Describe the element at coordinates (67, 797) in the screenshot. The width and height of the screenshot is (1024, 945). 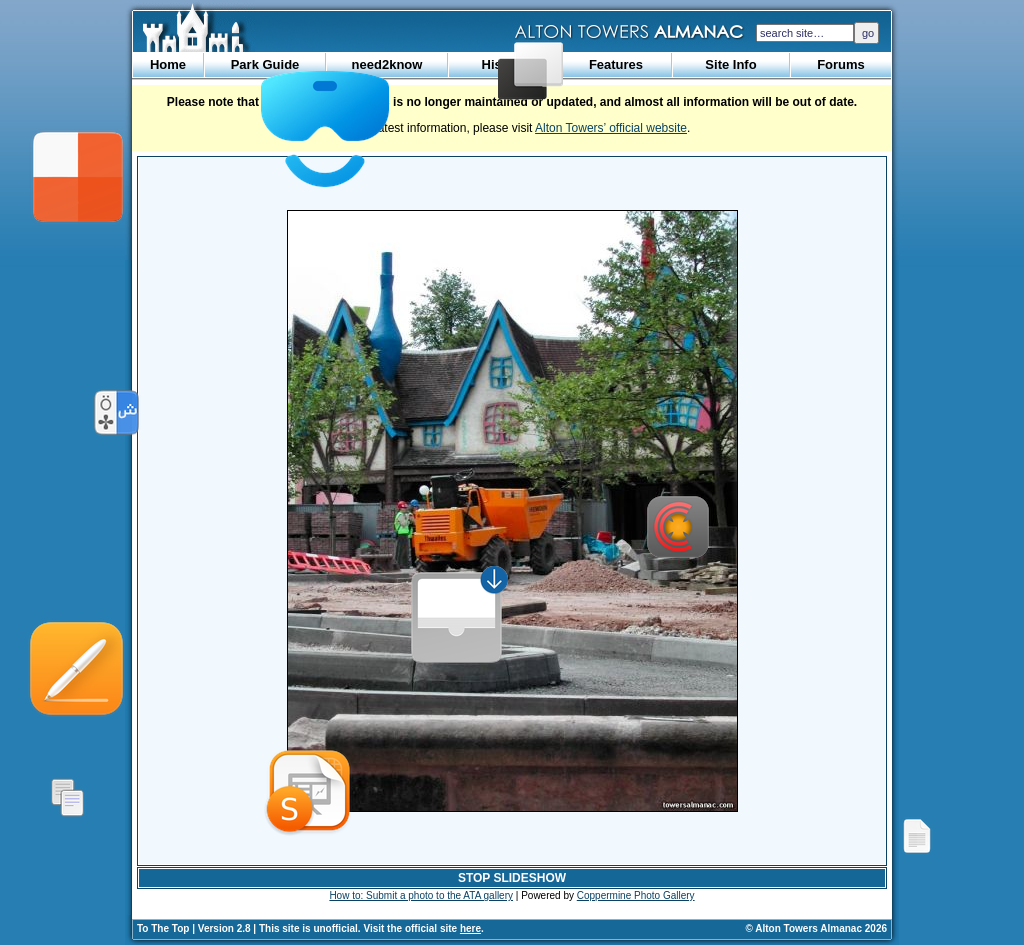
I see `copy selected content to clipboard` at that location.